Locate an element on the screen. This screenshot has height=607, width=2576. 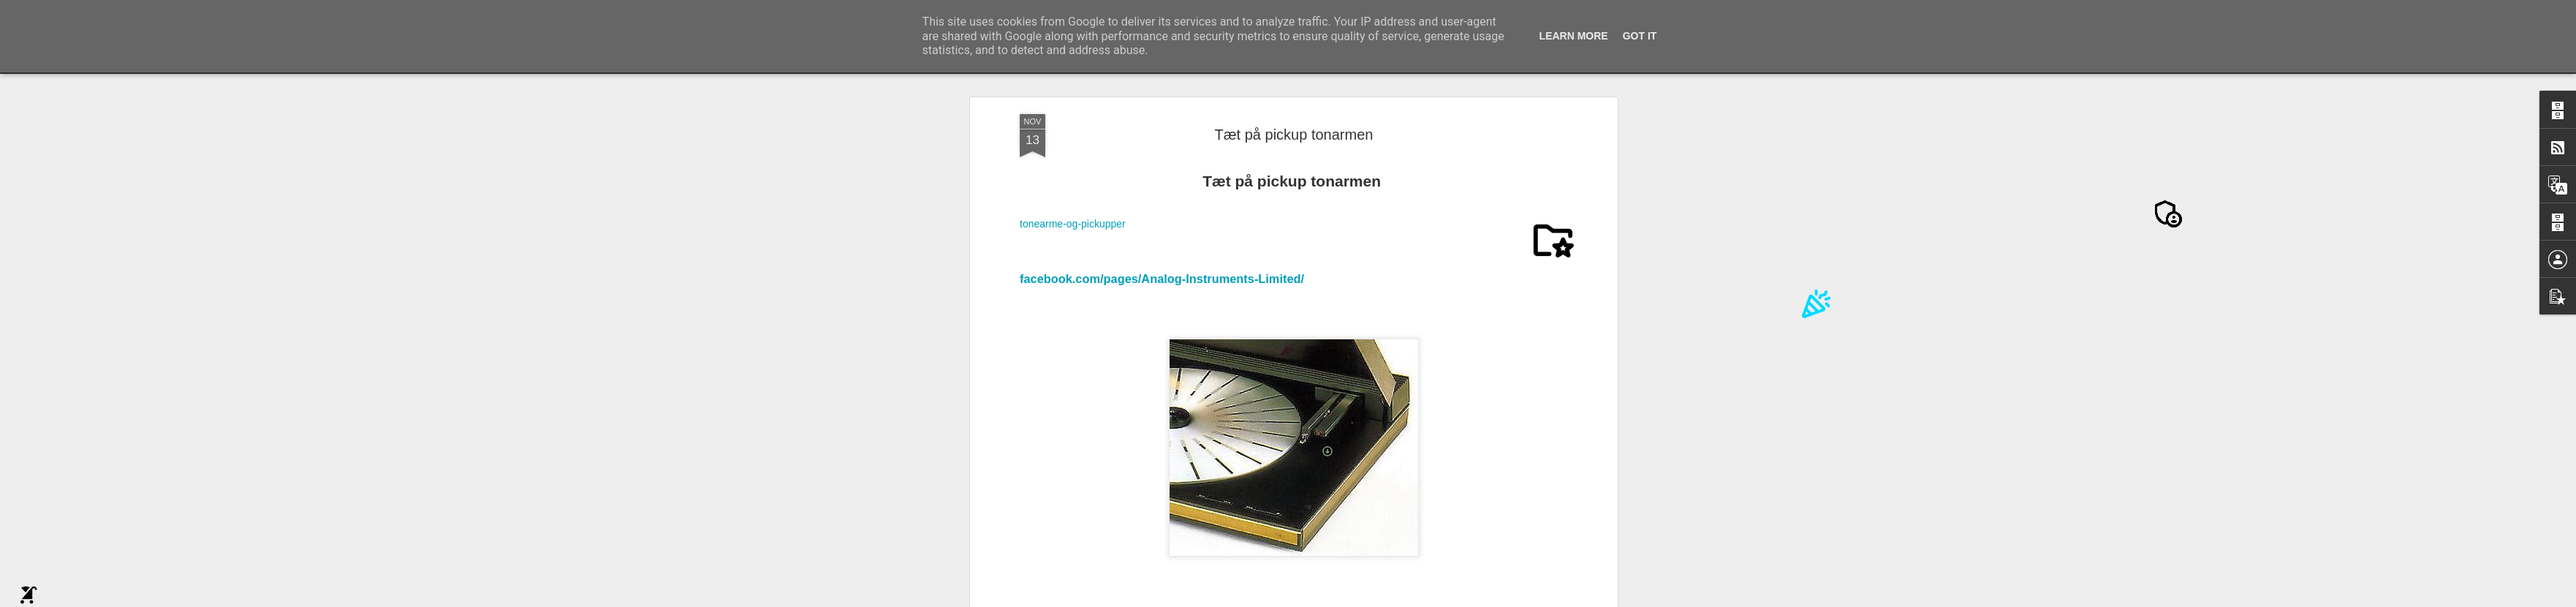
access starred or favorite folders is located at coordinates (1553, 239).